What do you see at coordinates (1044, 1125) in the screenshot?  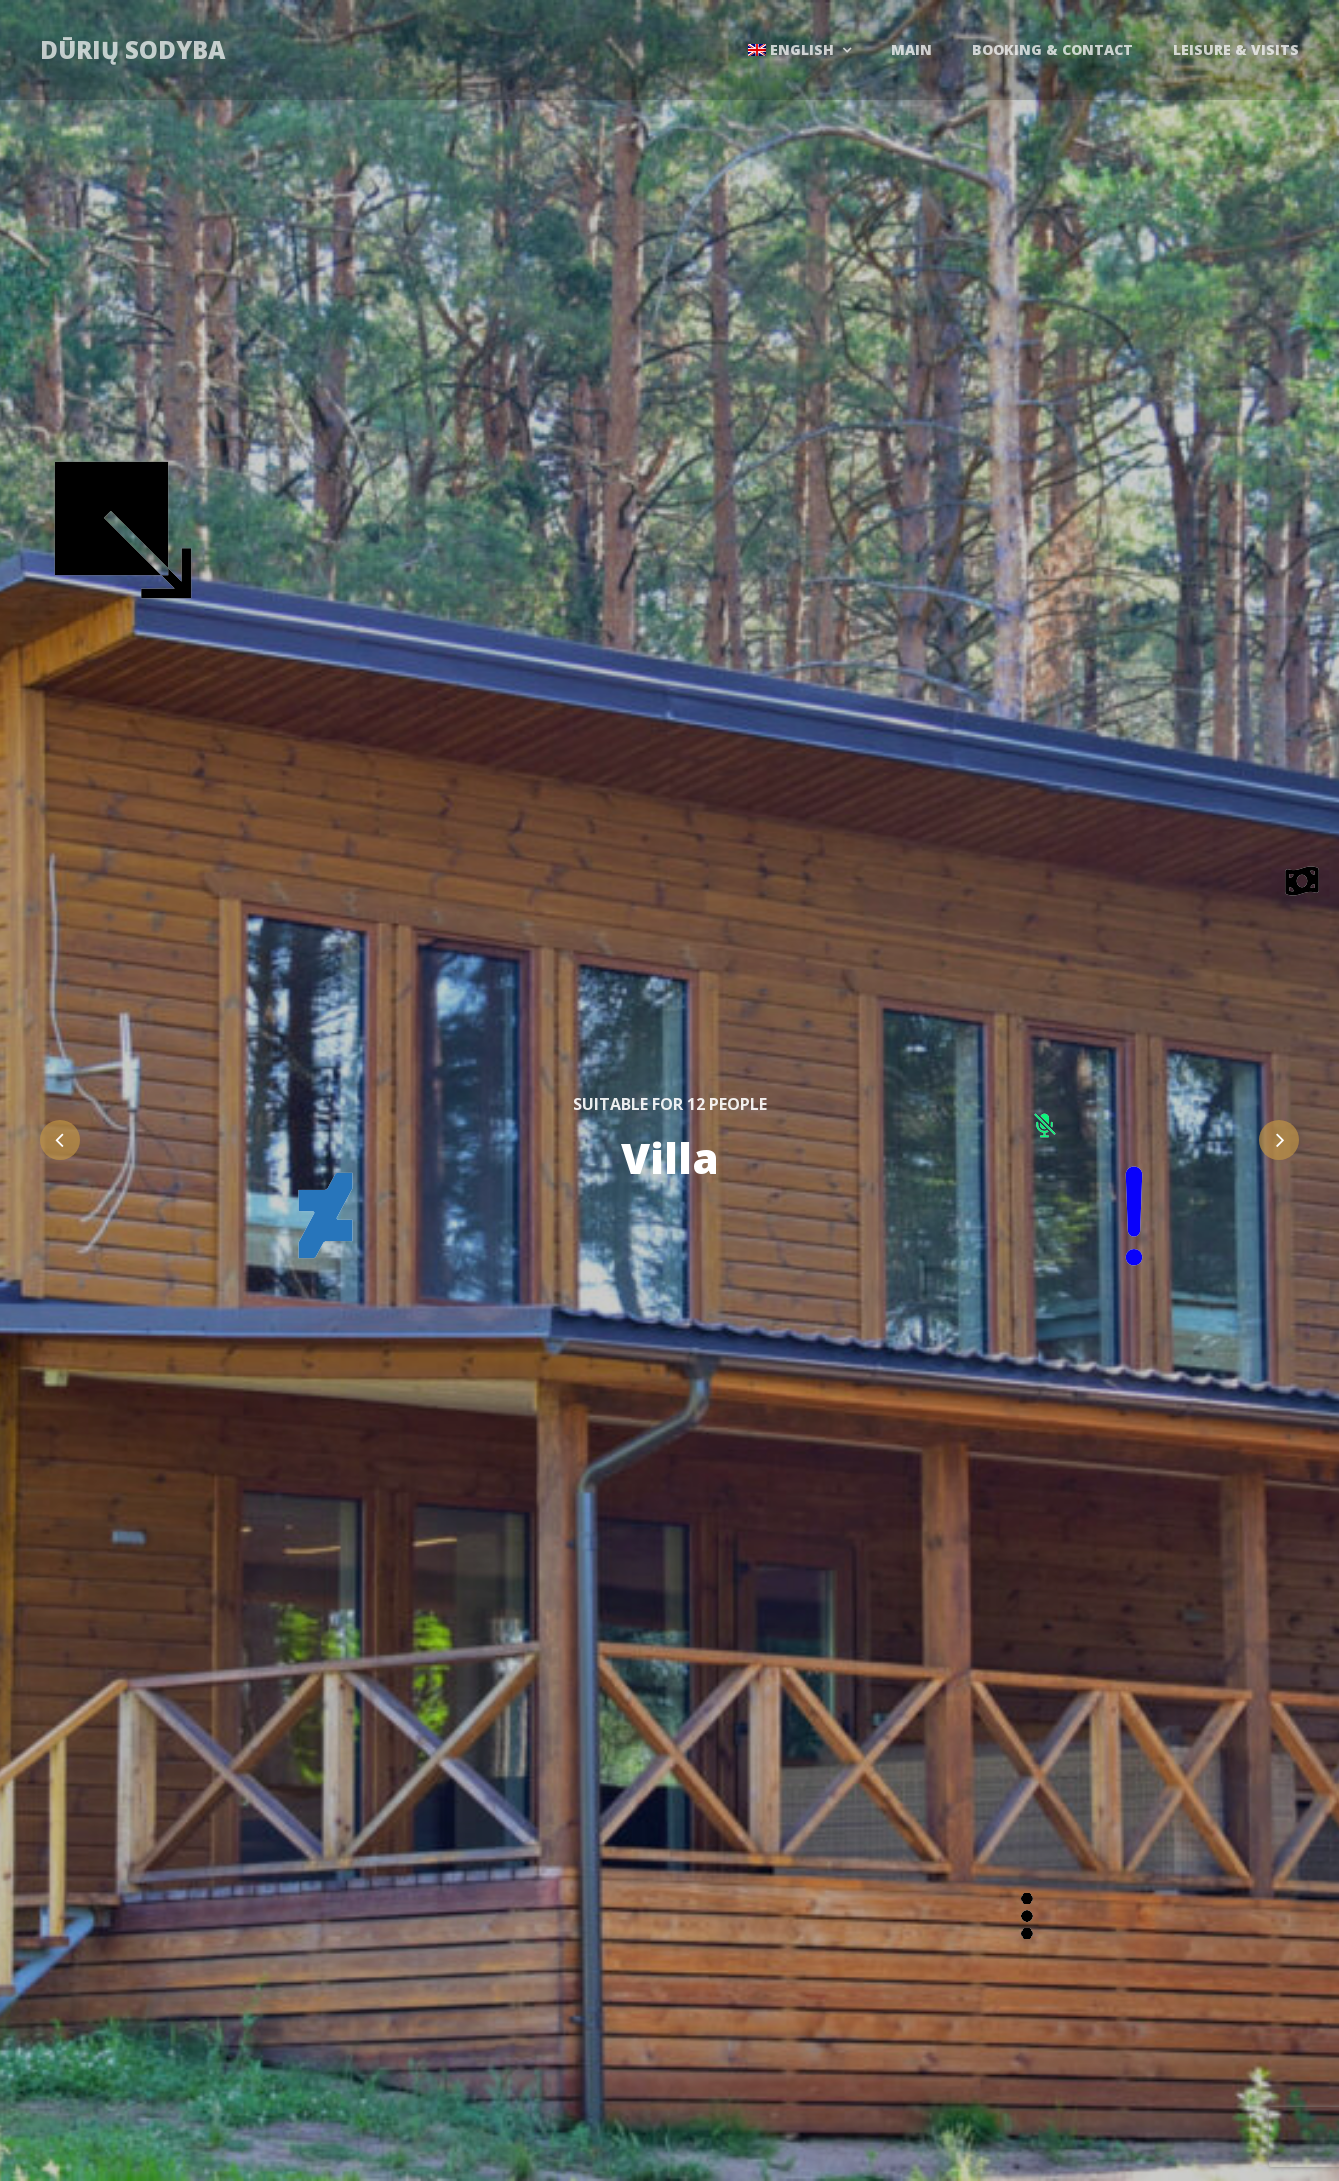 I see `mute your microphone` at bounding box center [1044, 1125].